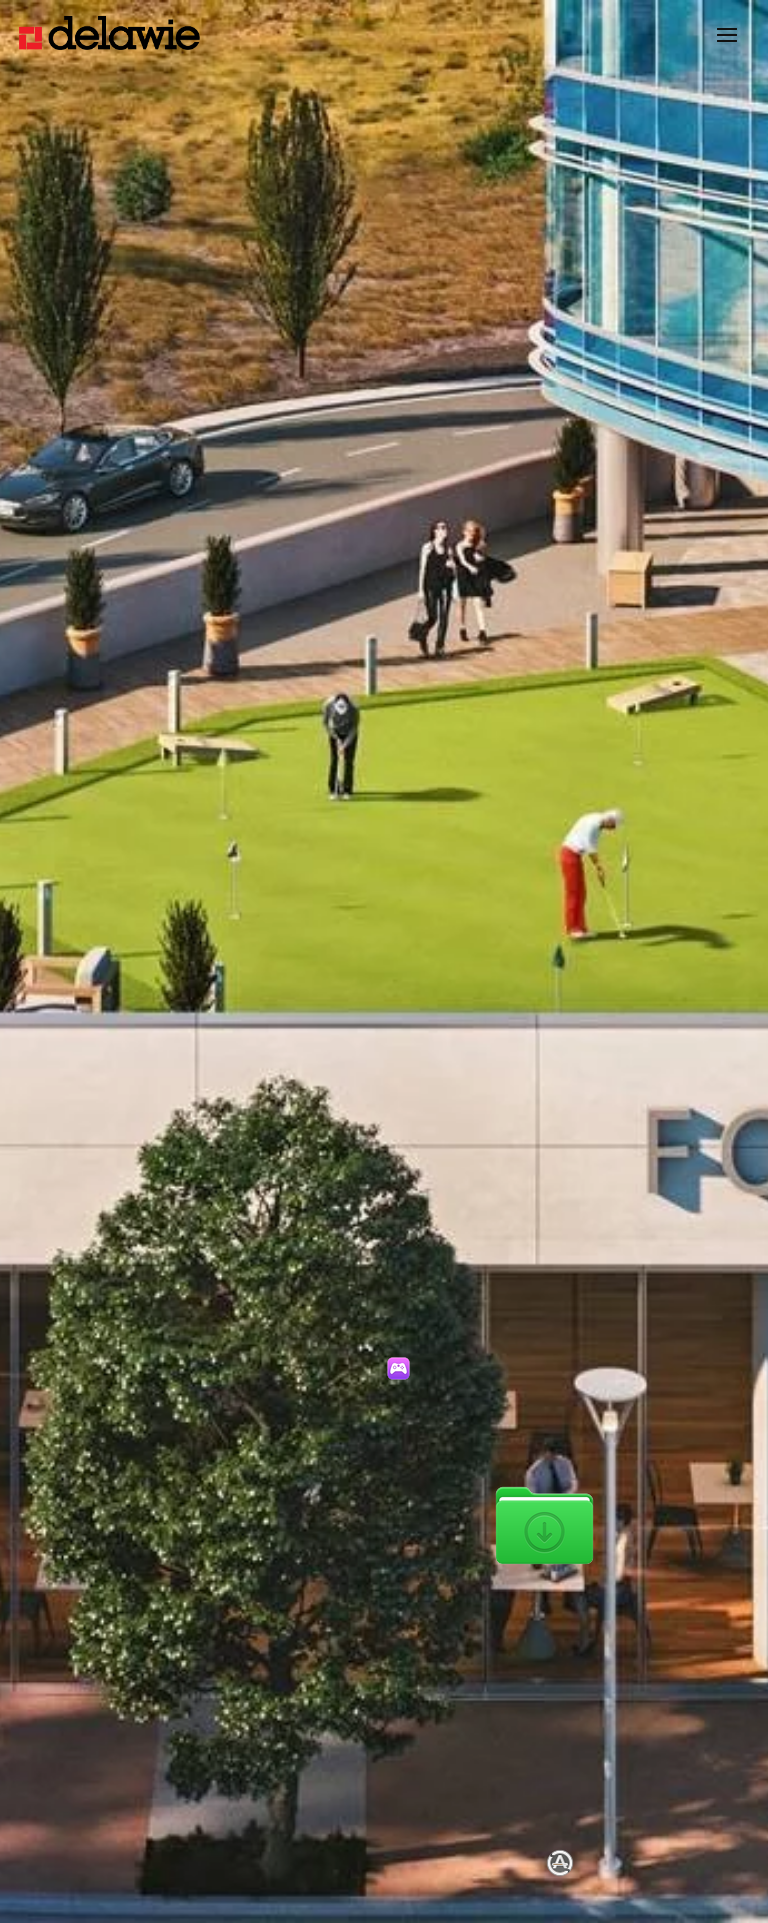  What do you see at coordinates (560, 1863) in the screenshot?
I see `open the software updater application` at bounding box center [560, 1863].